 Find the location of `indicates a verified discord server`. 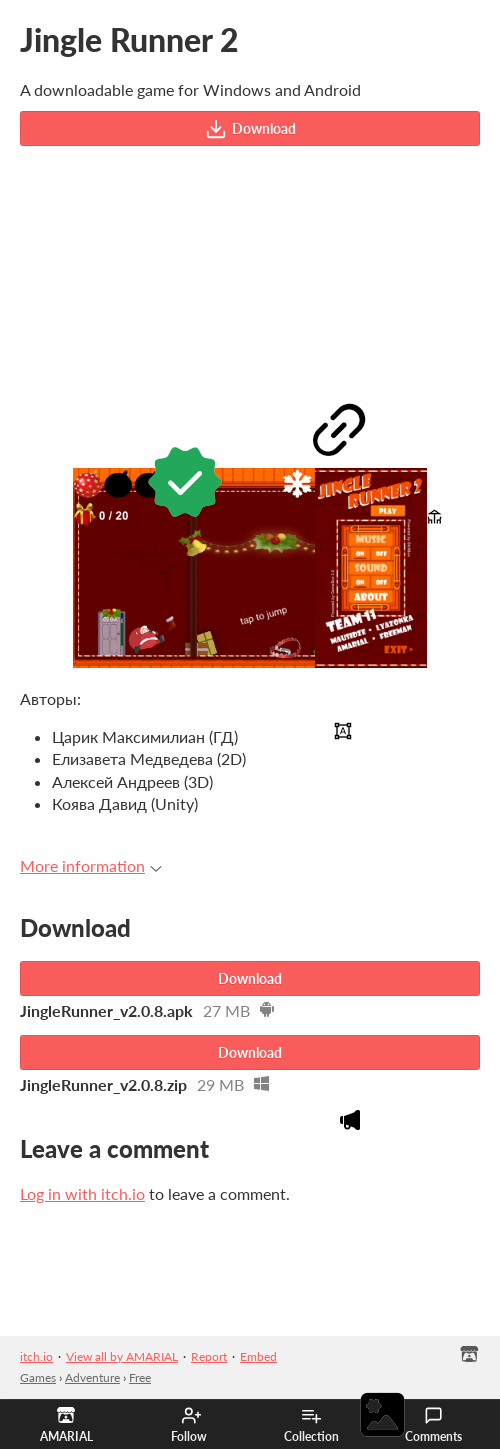

indicates a verified discord server is located at coordinates (185, 482).